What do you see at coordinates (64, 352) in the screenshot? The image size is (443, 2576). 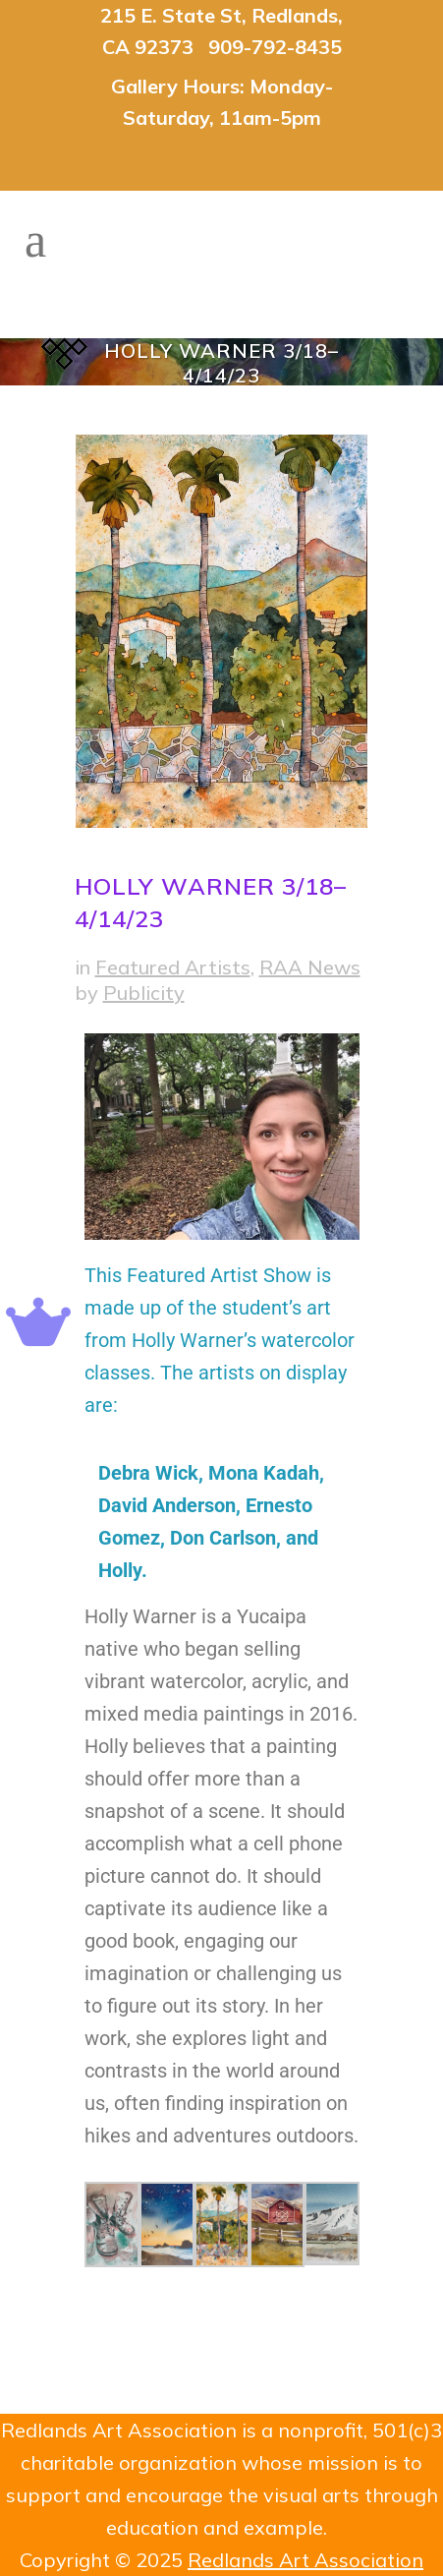 I see `open tidal music streaming app` at bounding box center [64, 352].